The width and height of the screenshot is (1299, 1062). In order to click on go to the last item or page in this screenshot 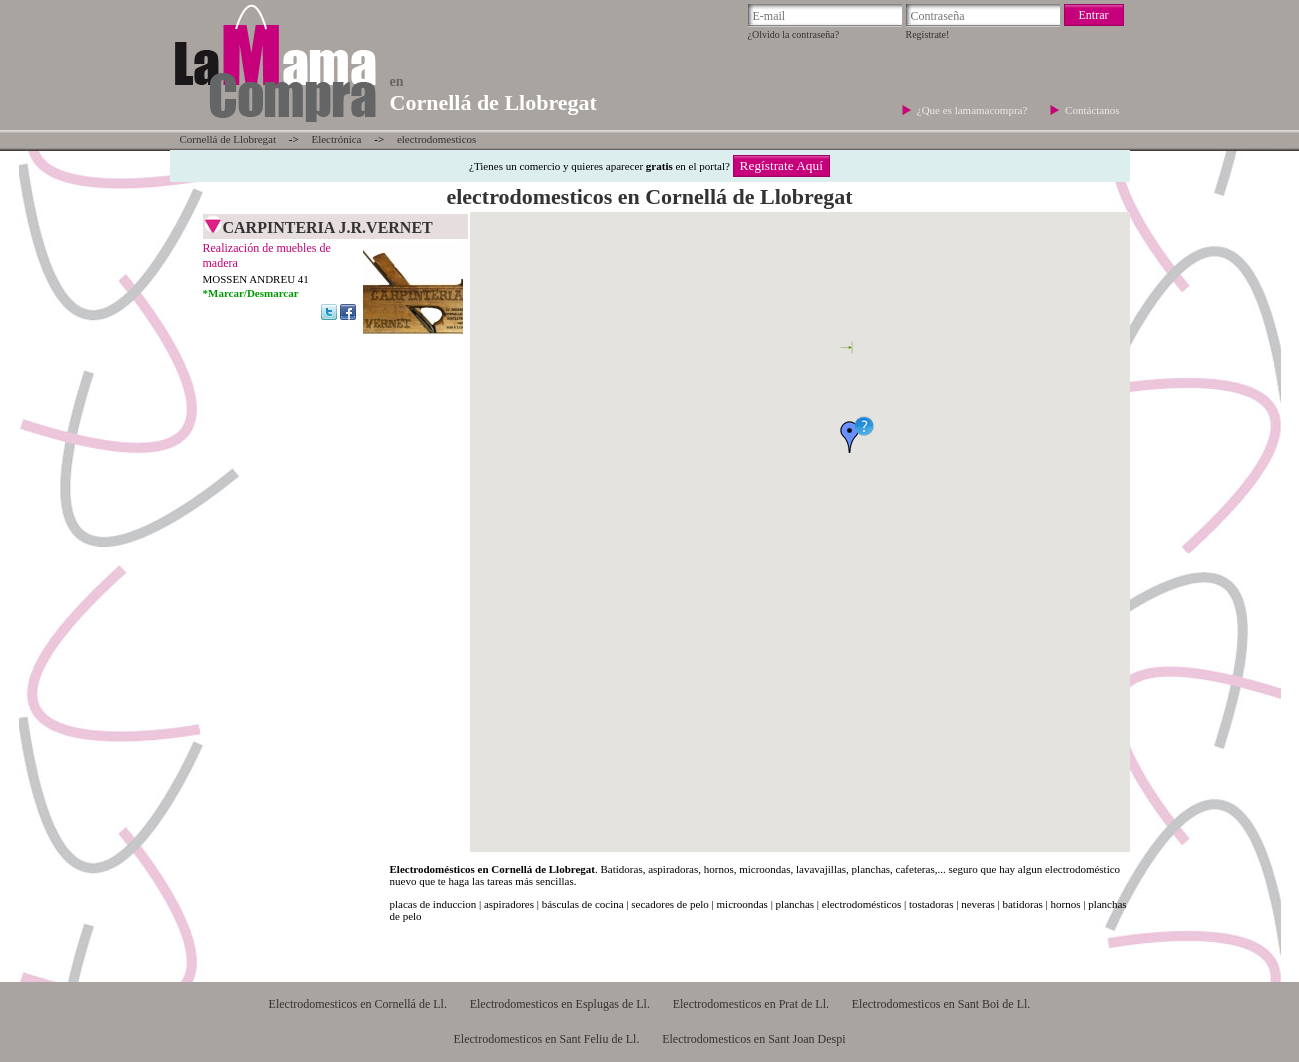, I will do `click(846, 347)`.